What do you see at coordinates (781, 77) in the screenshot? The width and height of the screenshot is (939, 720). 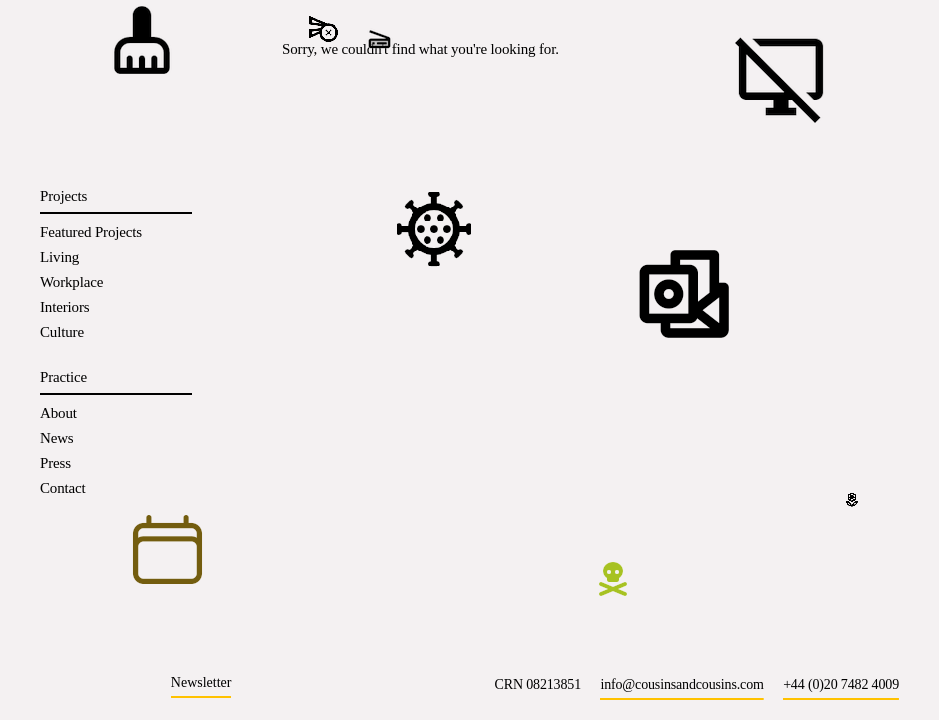 I see `desktop access is currently disabled` at bounding box center [781, 77].